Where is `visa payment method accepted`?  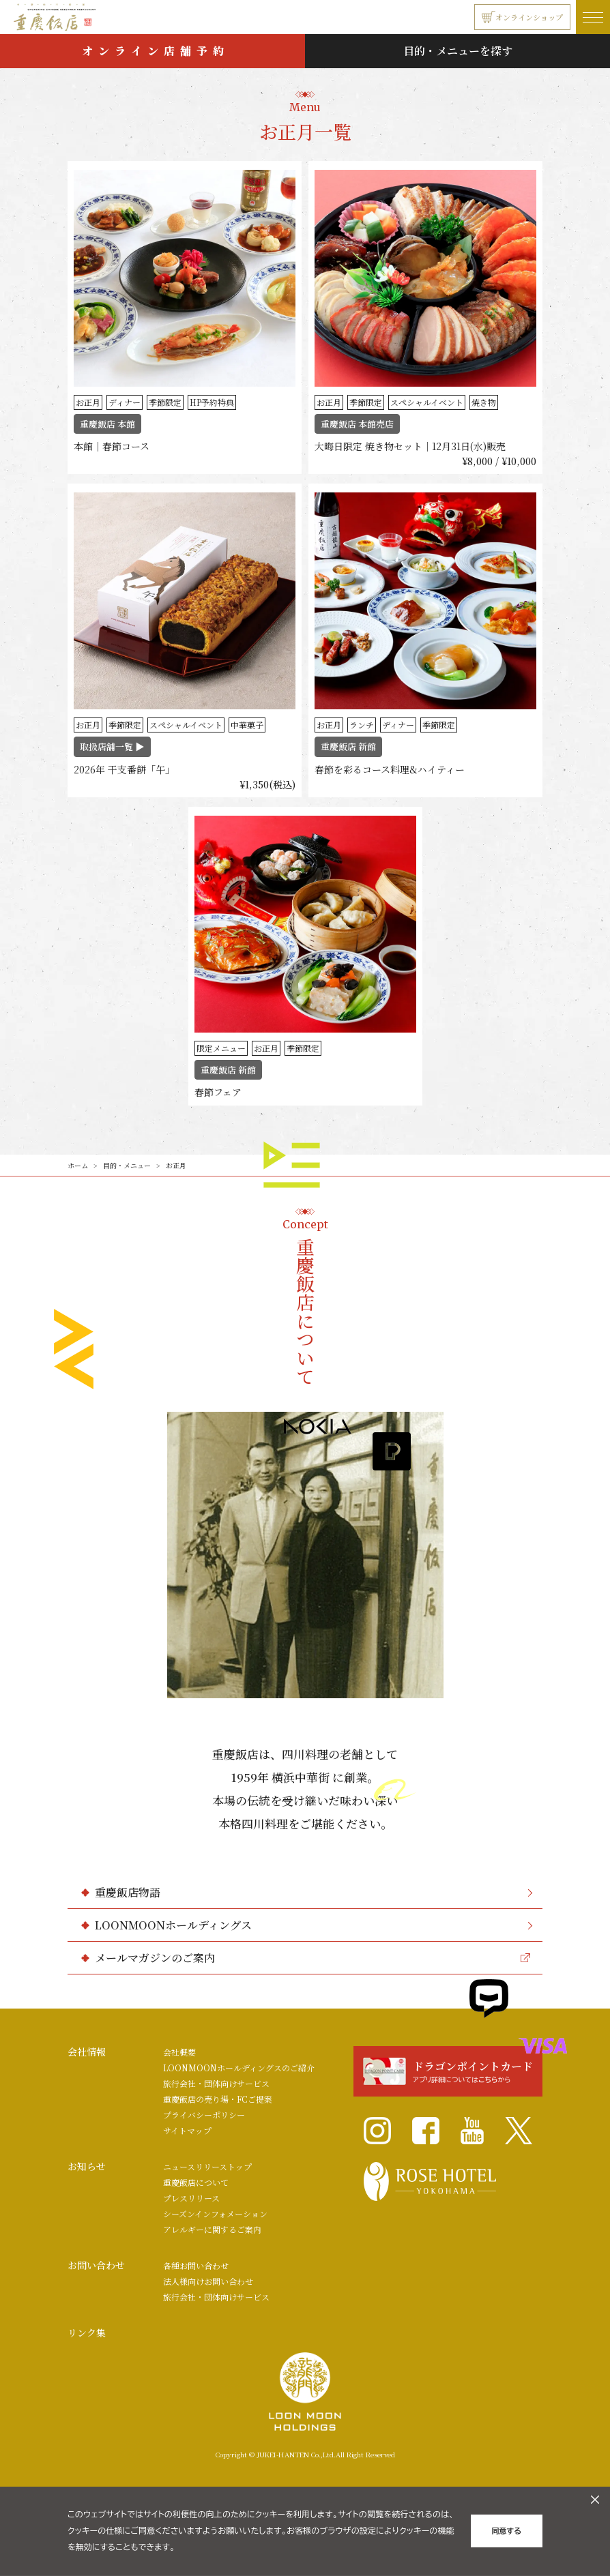 visa payment method accepted is located at coordinates (542, 2045).